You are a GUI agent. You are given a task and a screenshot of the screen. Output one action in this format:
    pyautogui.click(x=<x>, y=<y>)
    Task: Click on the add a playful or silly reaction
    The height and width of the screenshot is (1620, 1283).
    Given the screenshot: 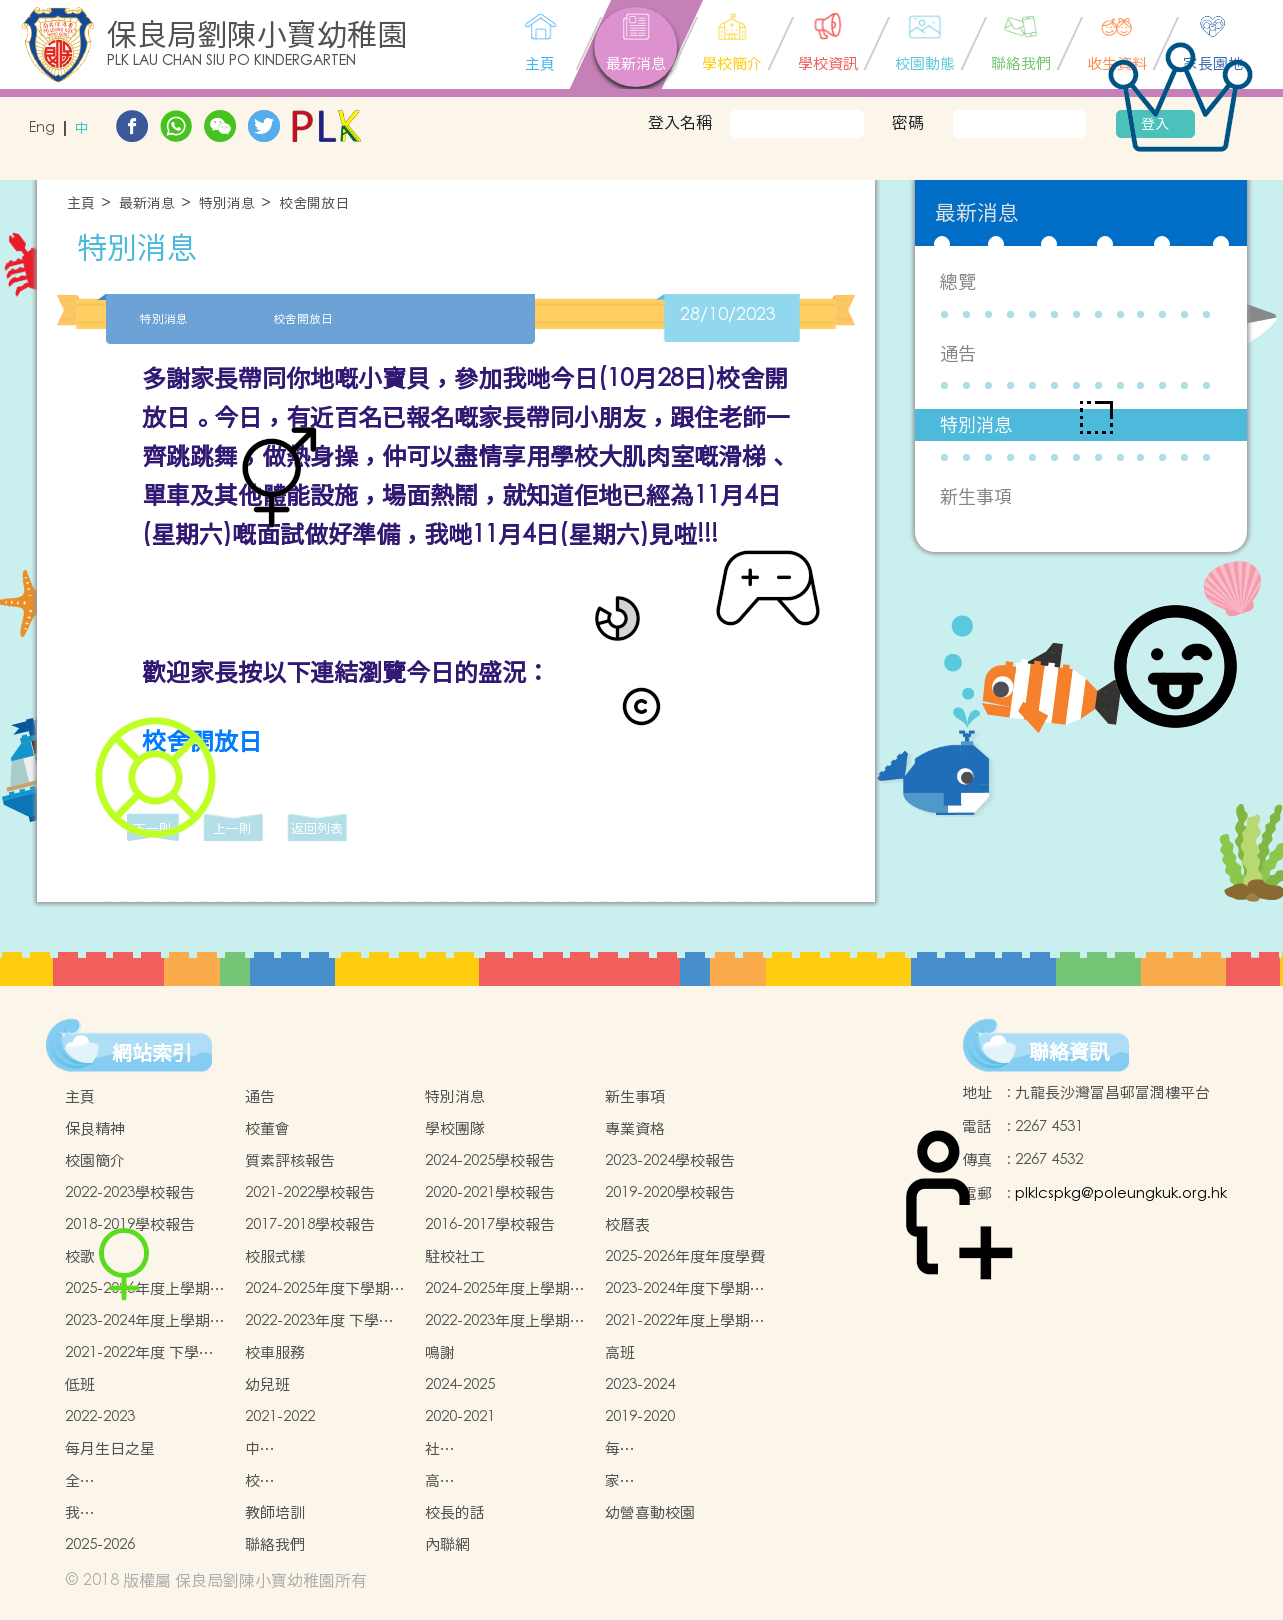 What is the action you would take?
    pyautogui.click(x=1175, y=666)
    